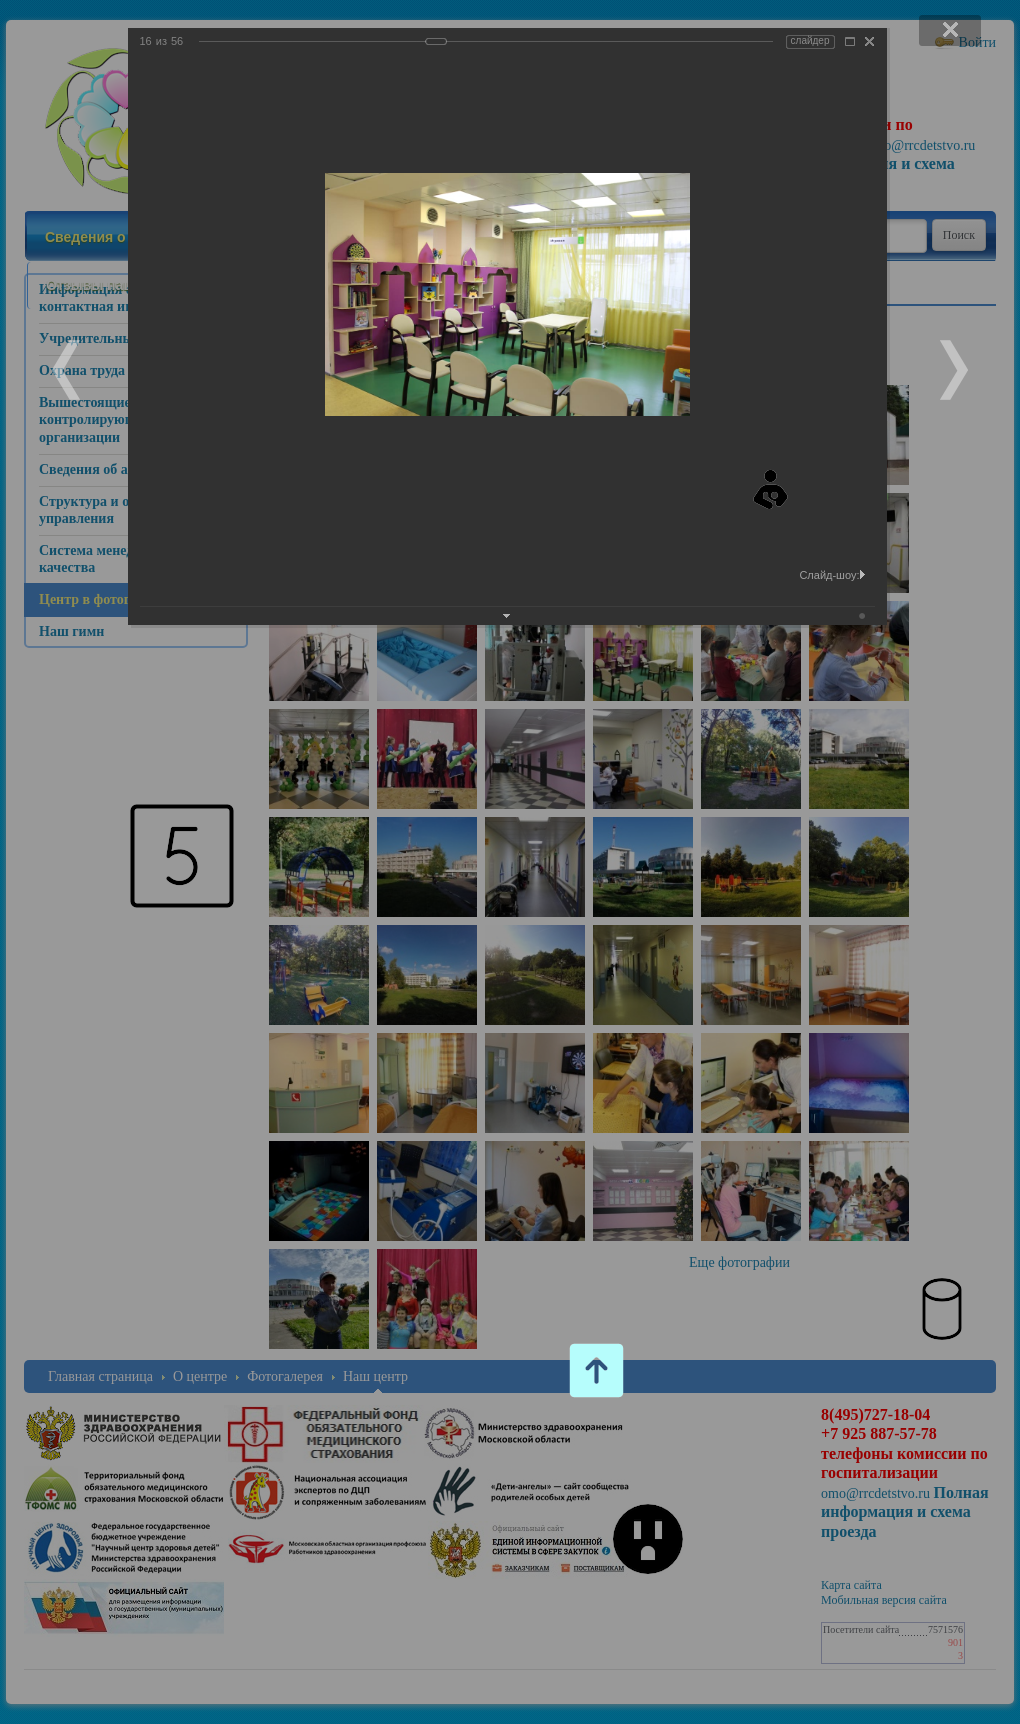 This screenshot has width=1020, height=1724. I want to click on database or data storage, so click(942, 1309).